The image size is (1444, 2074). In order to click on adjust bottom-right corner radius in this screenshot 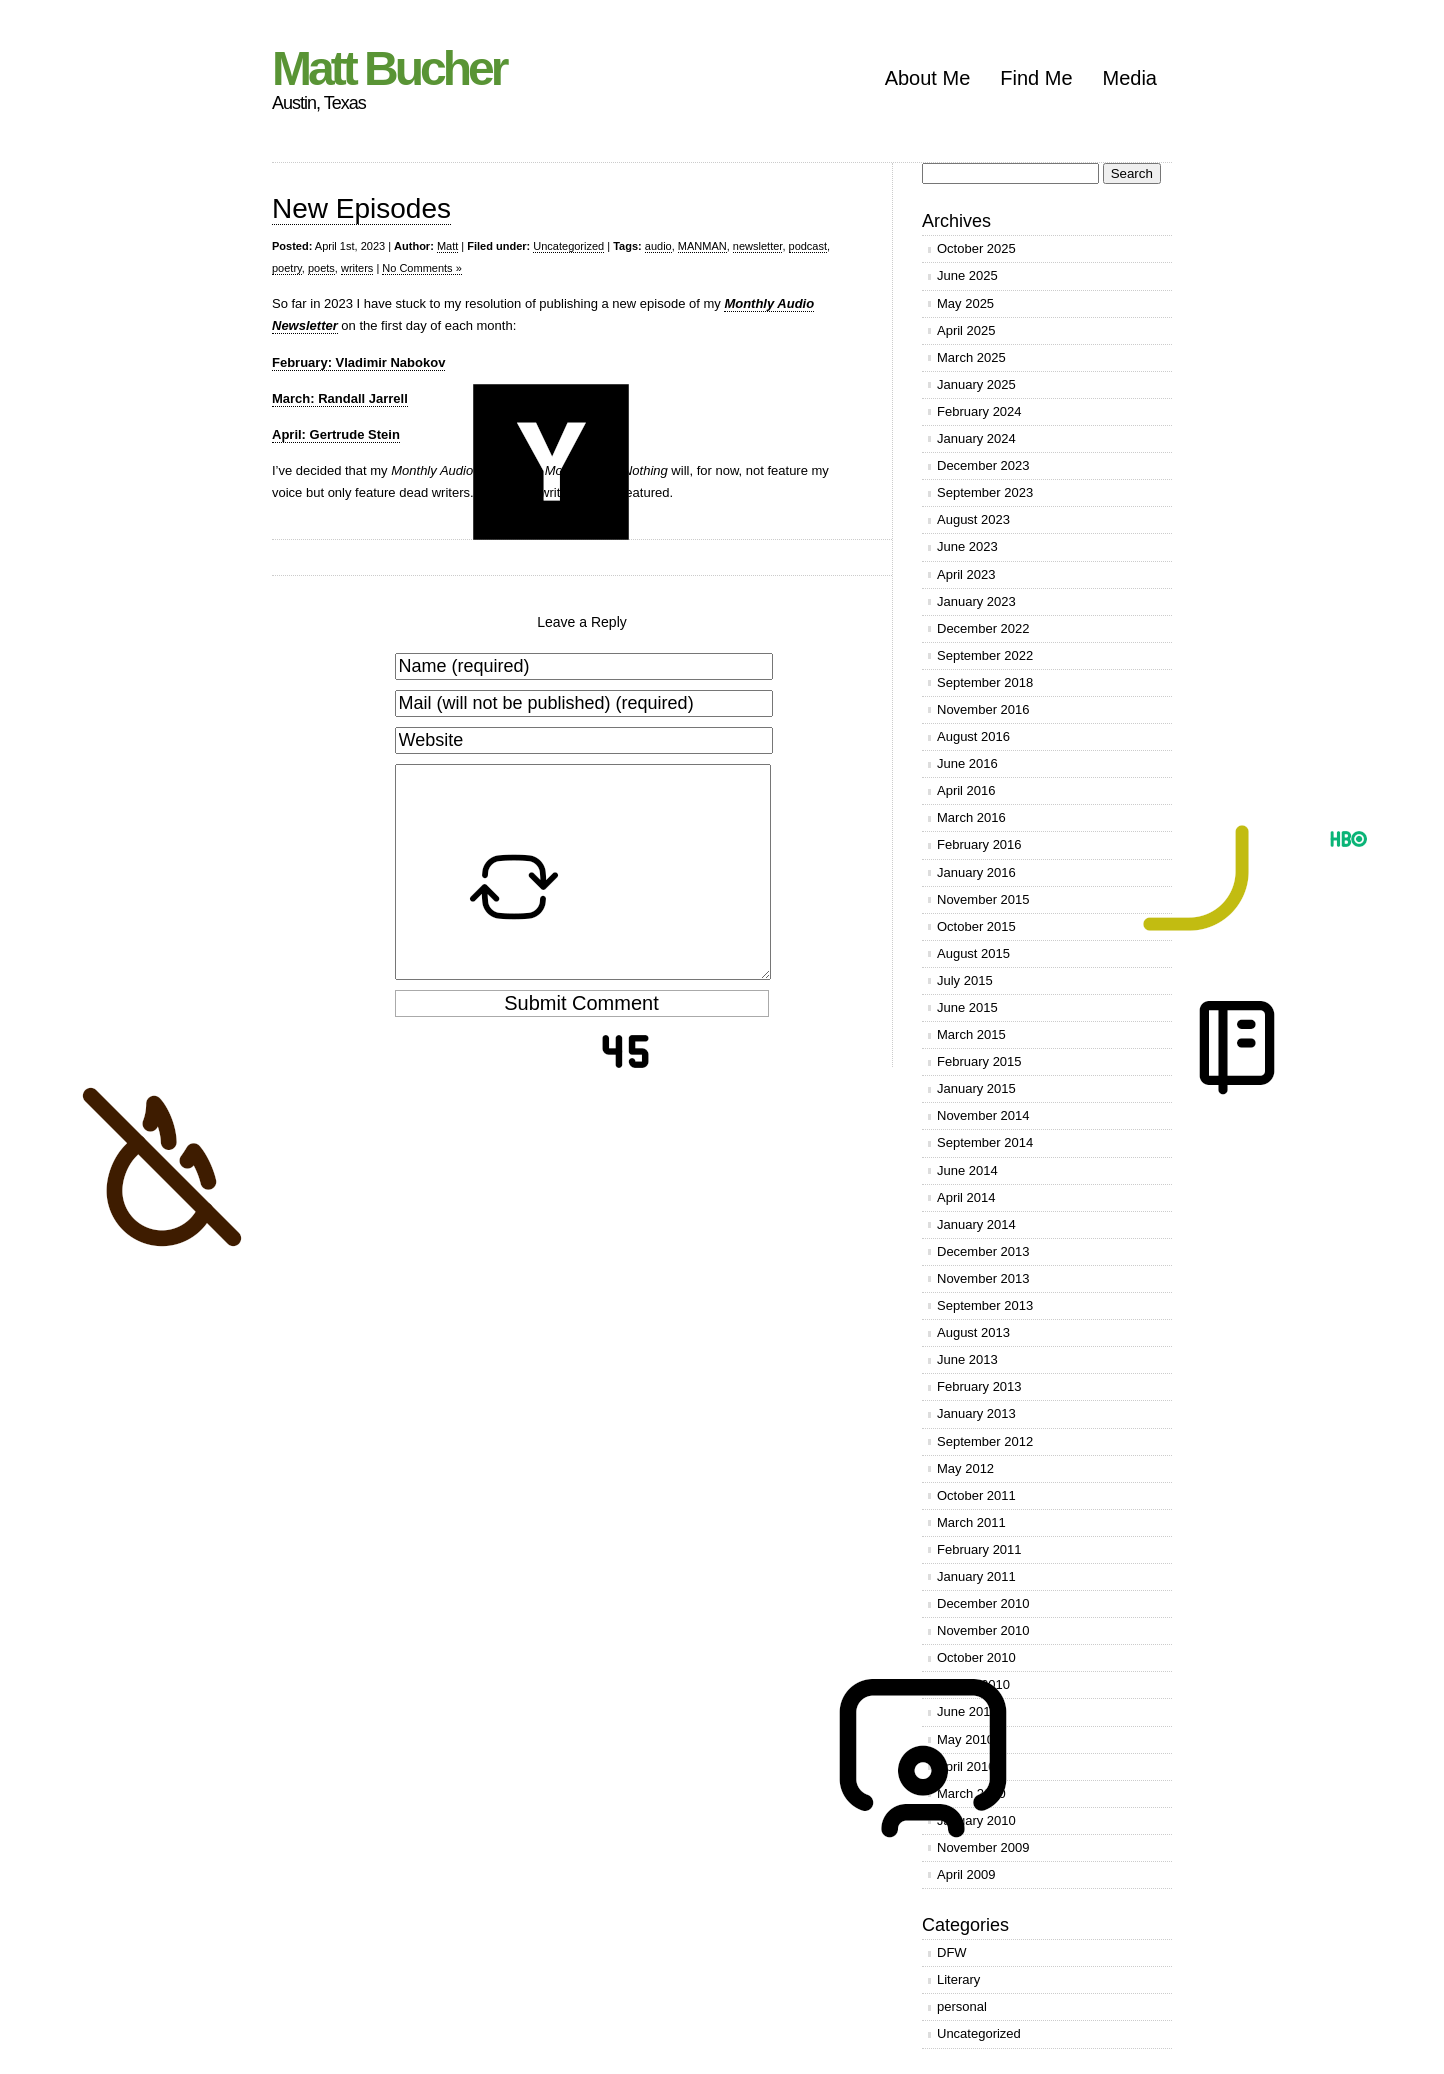, I will do `click(1196, 878)`.